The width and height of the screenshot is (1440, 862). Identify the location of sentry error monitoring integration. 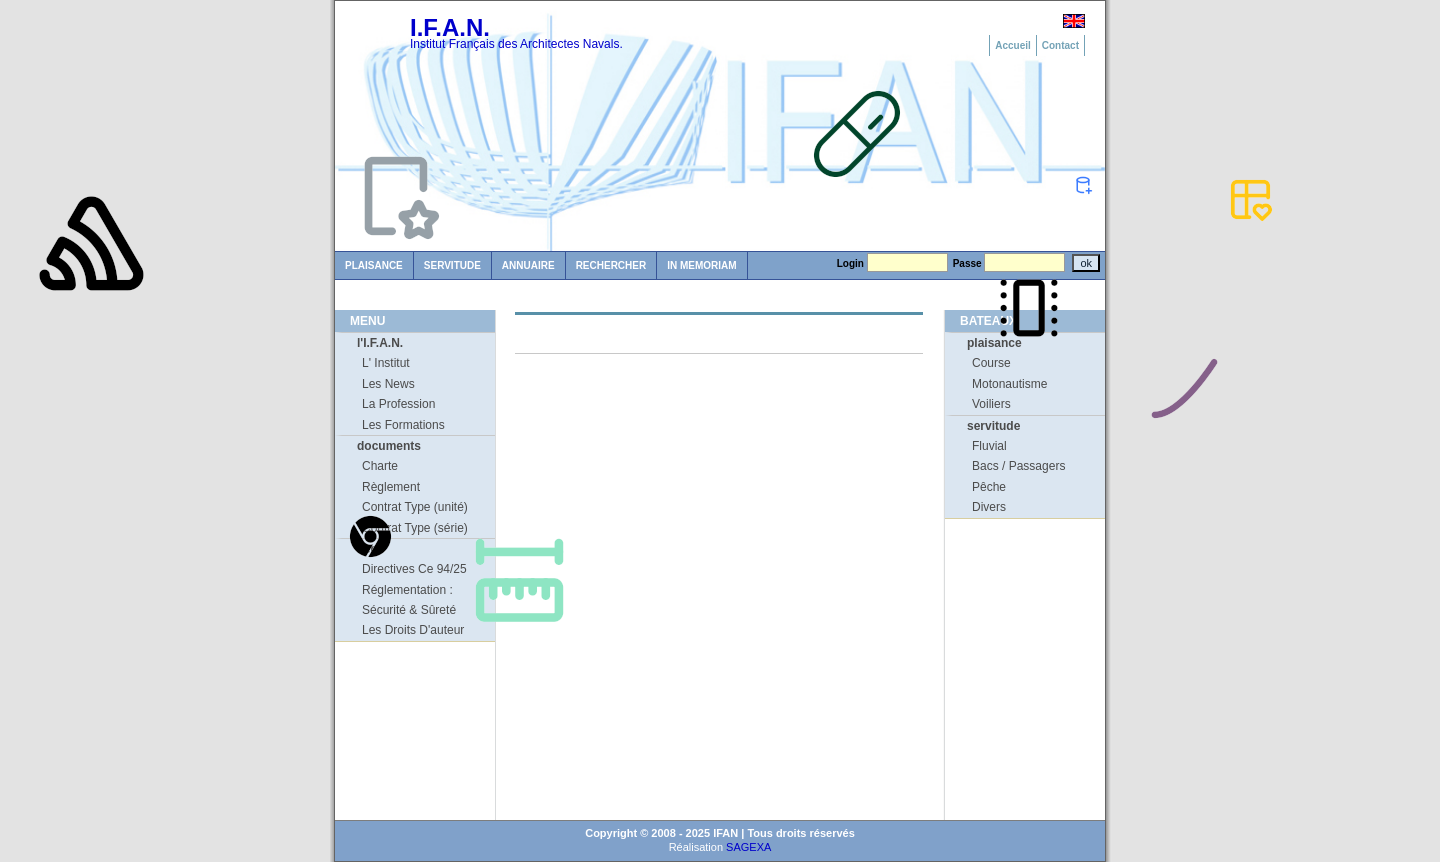
(91, 243).